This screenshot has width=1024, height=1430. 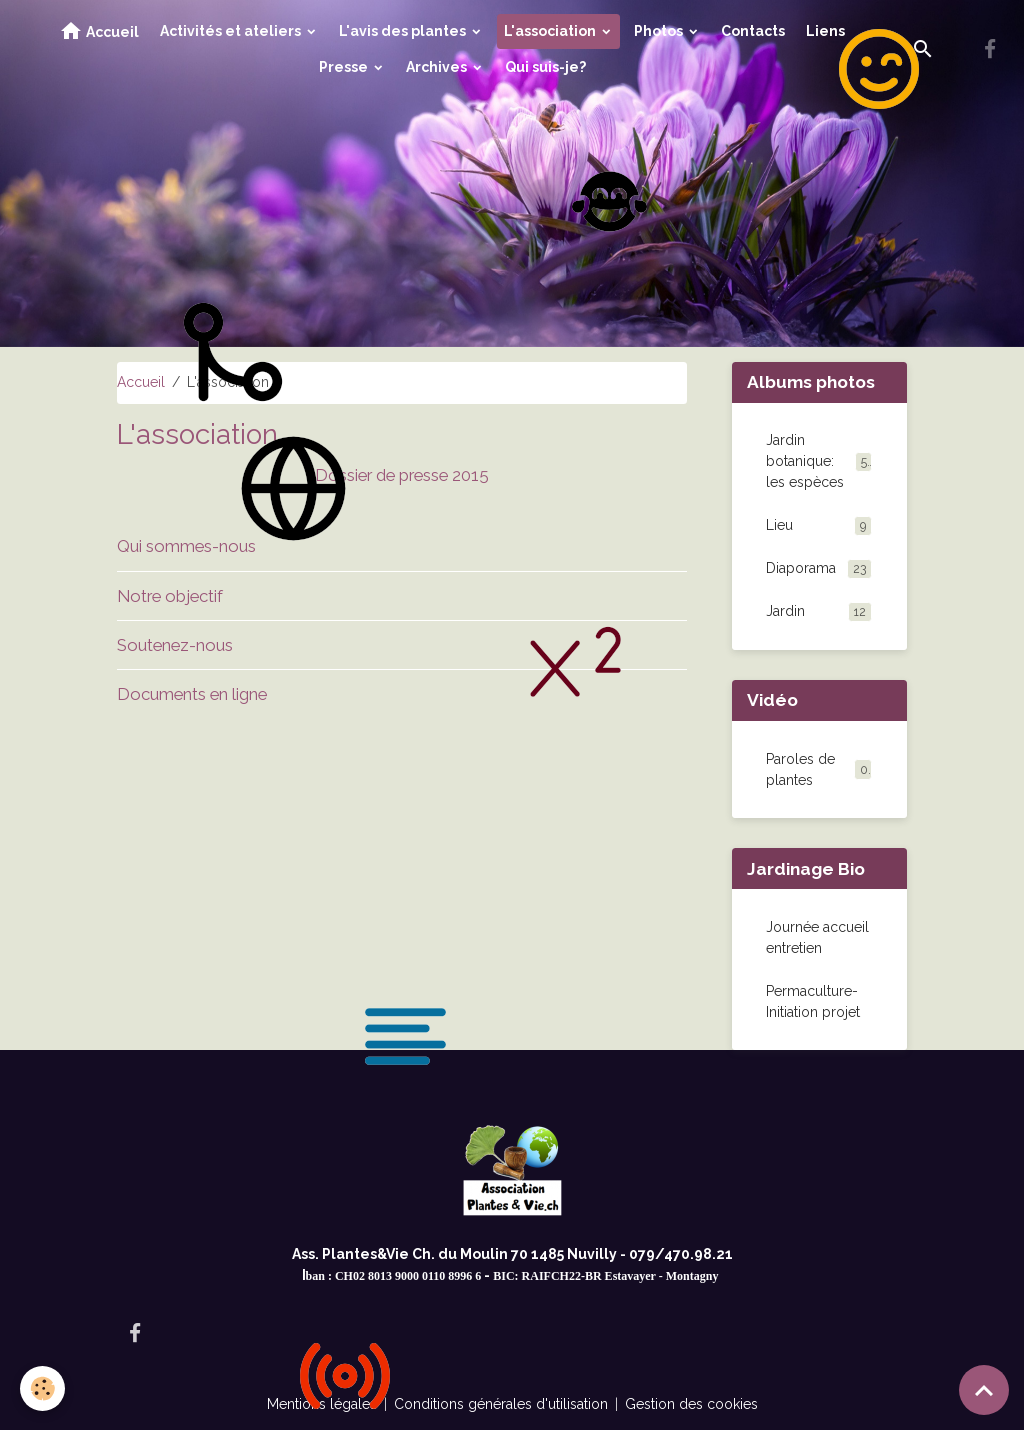 I want to click on switch to a different language or region, so click(x=293, y=488).